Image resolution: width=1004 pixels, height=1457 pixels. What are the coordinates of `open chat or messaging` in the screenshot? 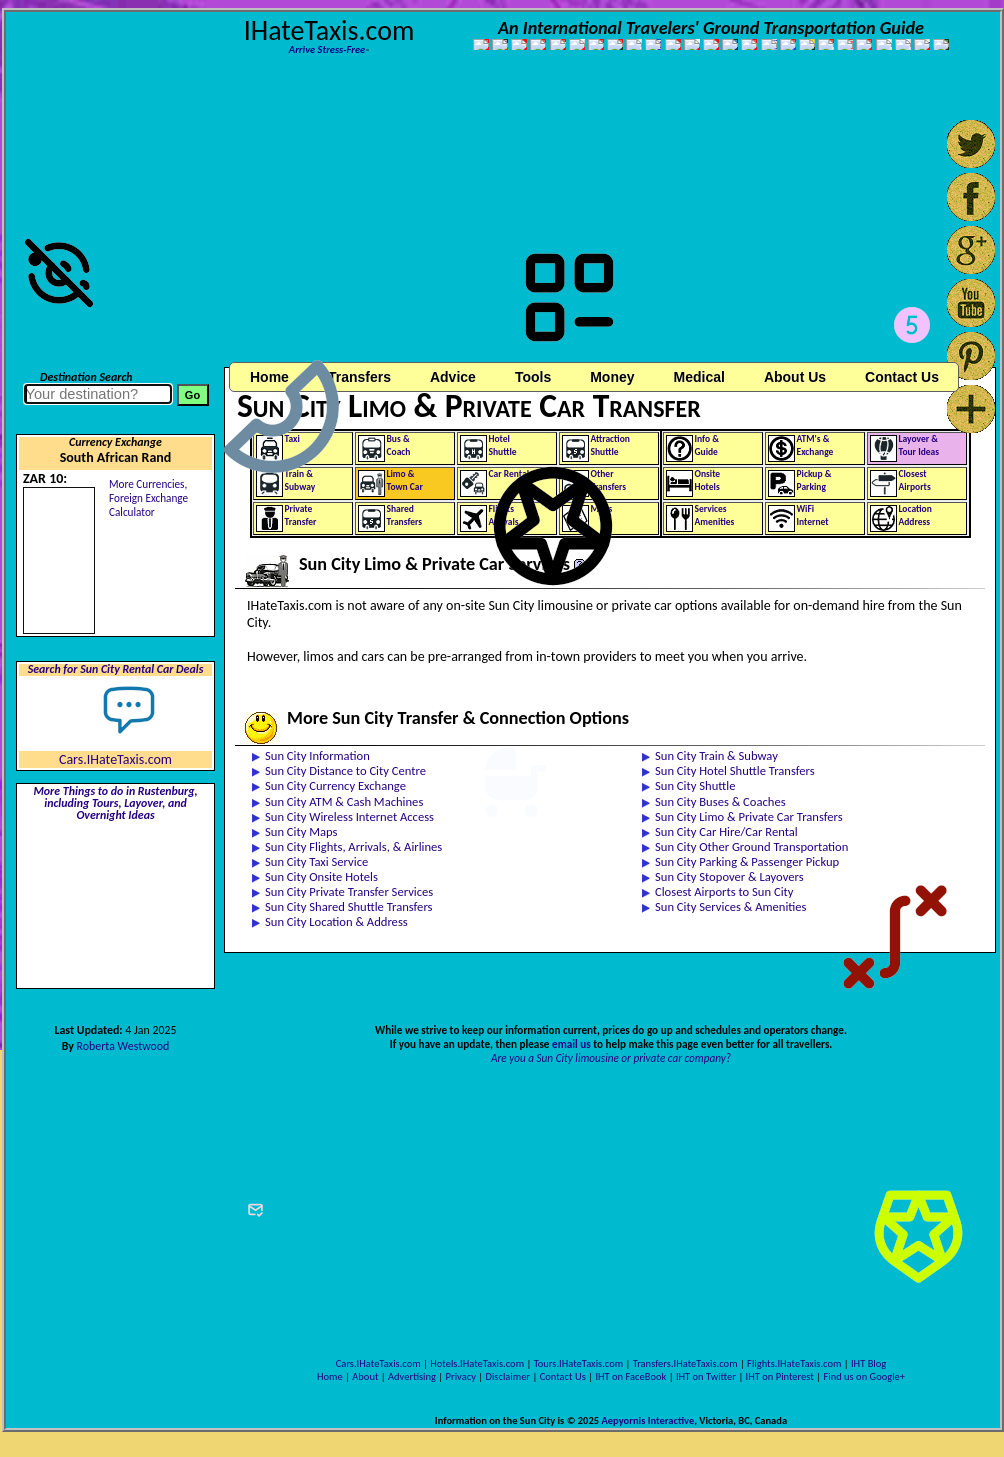 It's located at (129, 710).